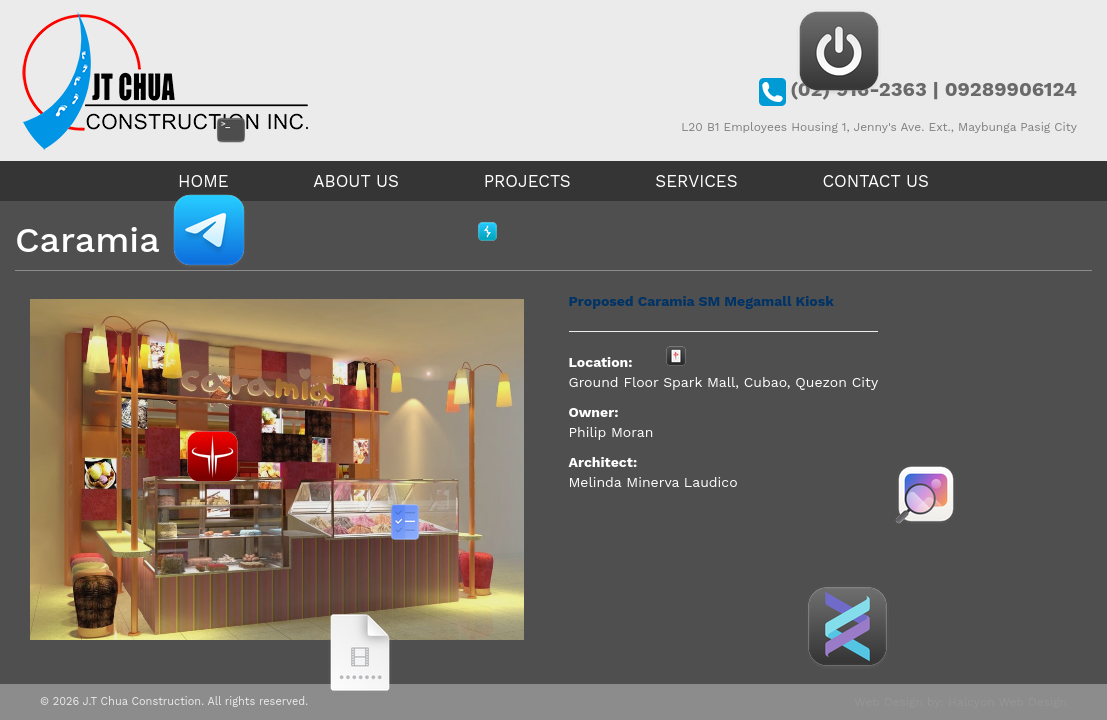 The width and height of the screenshot is (1107, 720). Describe the element at coordinates (405, 522) in the screenshot. I see `open work tasks or to-do list app` at that location.